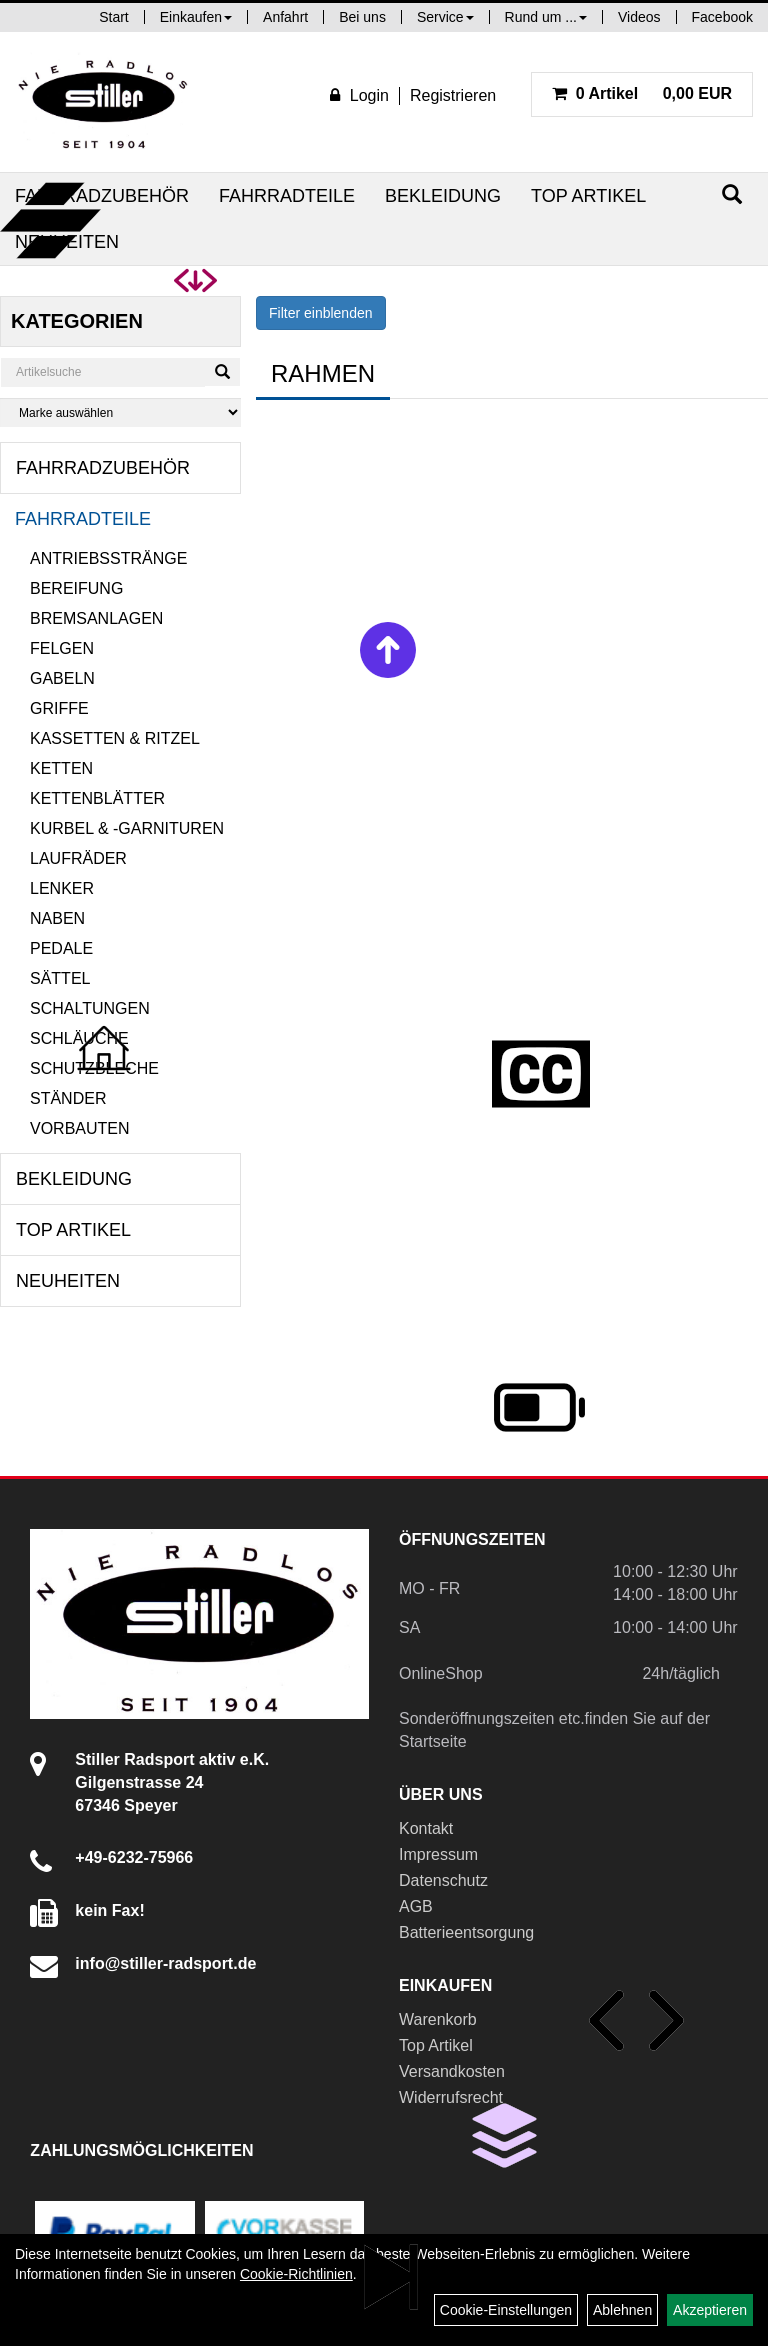  What do you see at coordinates (391, 2277) in the screenshot?
I see `skip to the next track` at bounding box center [391, 2277].